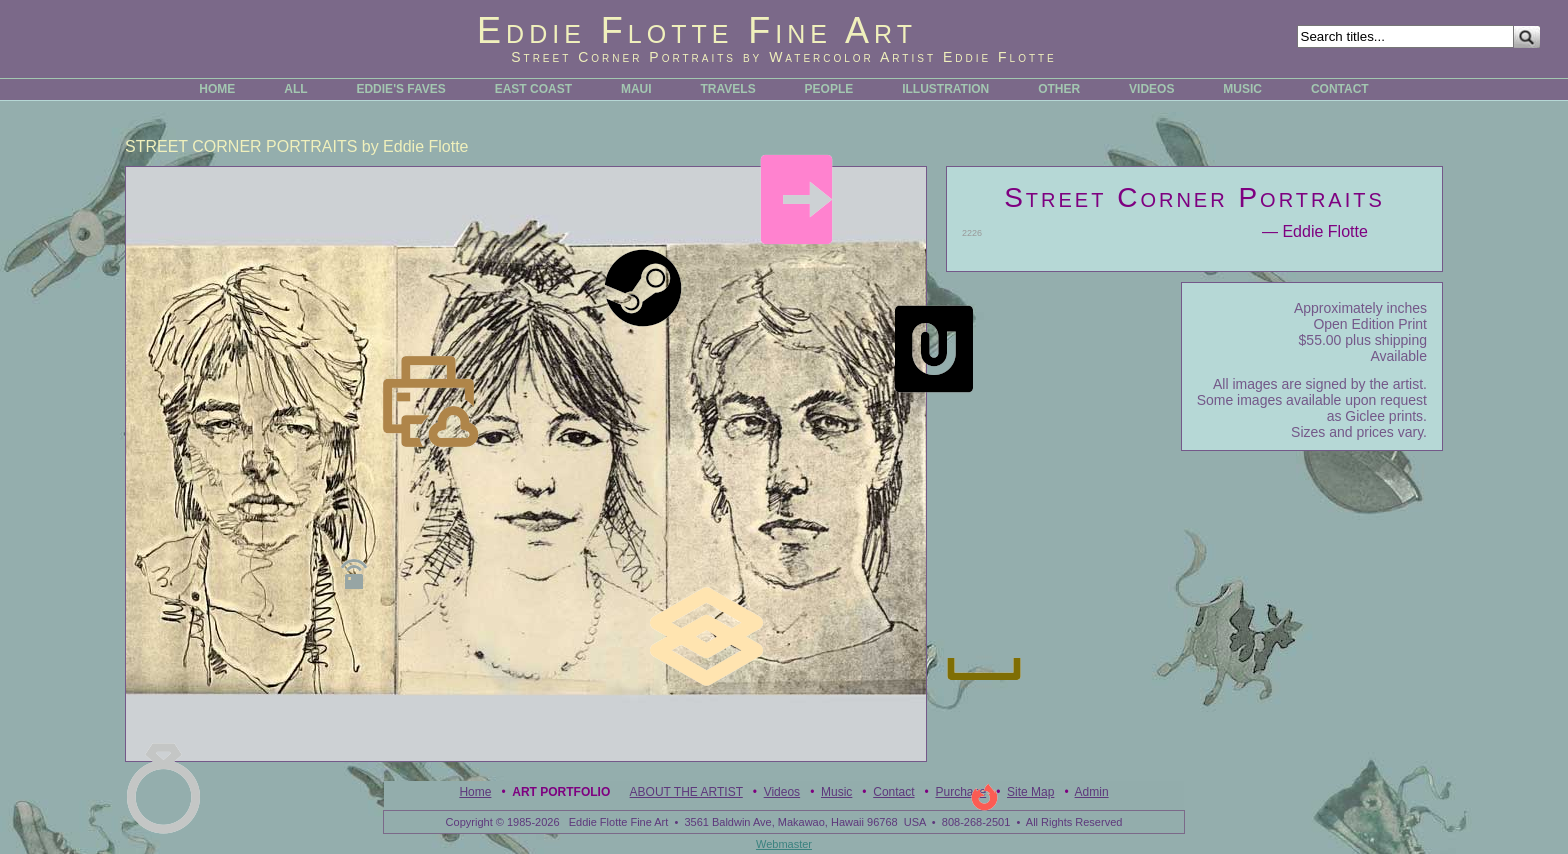 The height and width of the screenshot is (854, 1568). Describe the element at coordinates (706, 636) in the screenshot. I see `gradio logo - open source machine learning interface framework` at that location.